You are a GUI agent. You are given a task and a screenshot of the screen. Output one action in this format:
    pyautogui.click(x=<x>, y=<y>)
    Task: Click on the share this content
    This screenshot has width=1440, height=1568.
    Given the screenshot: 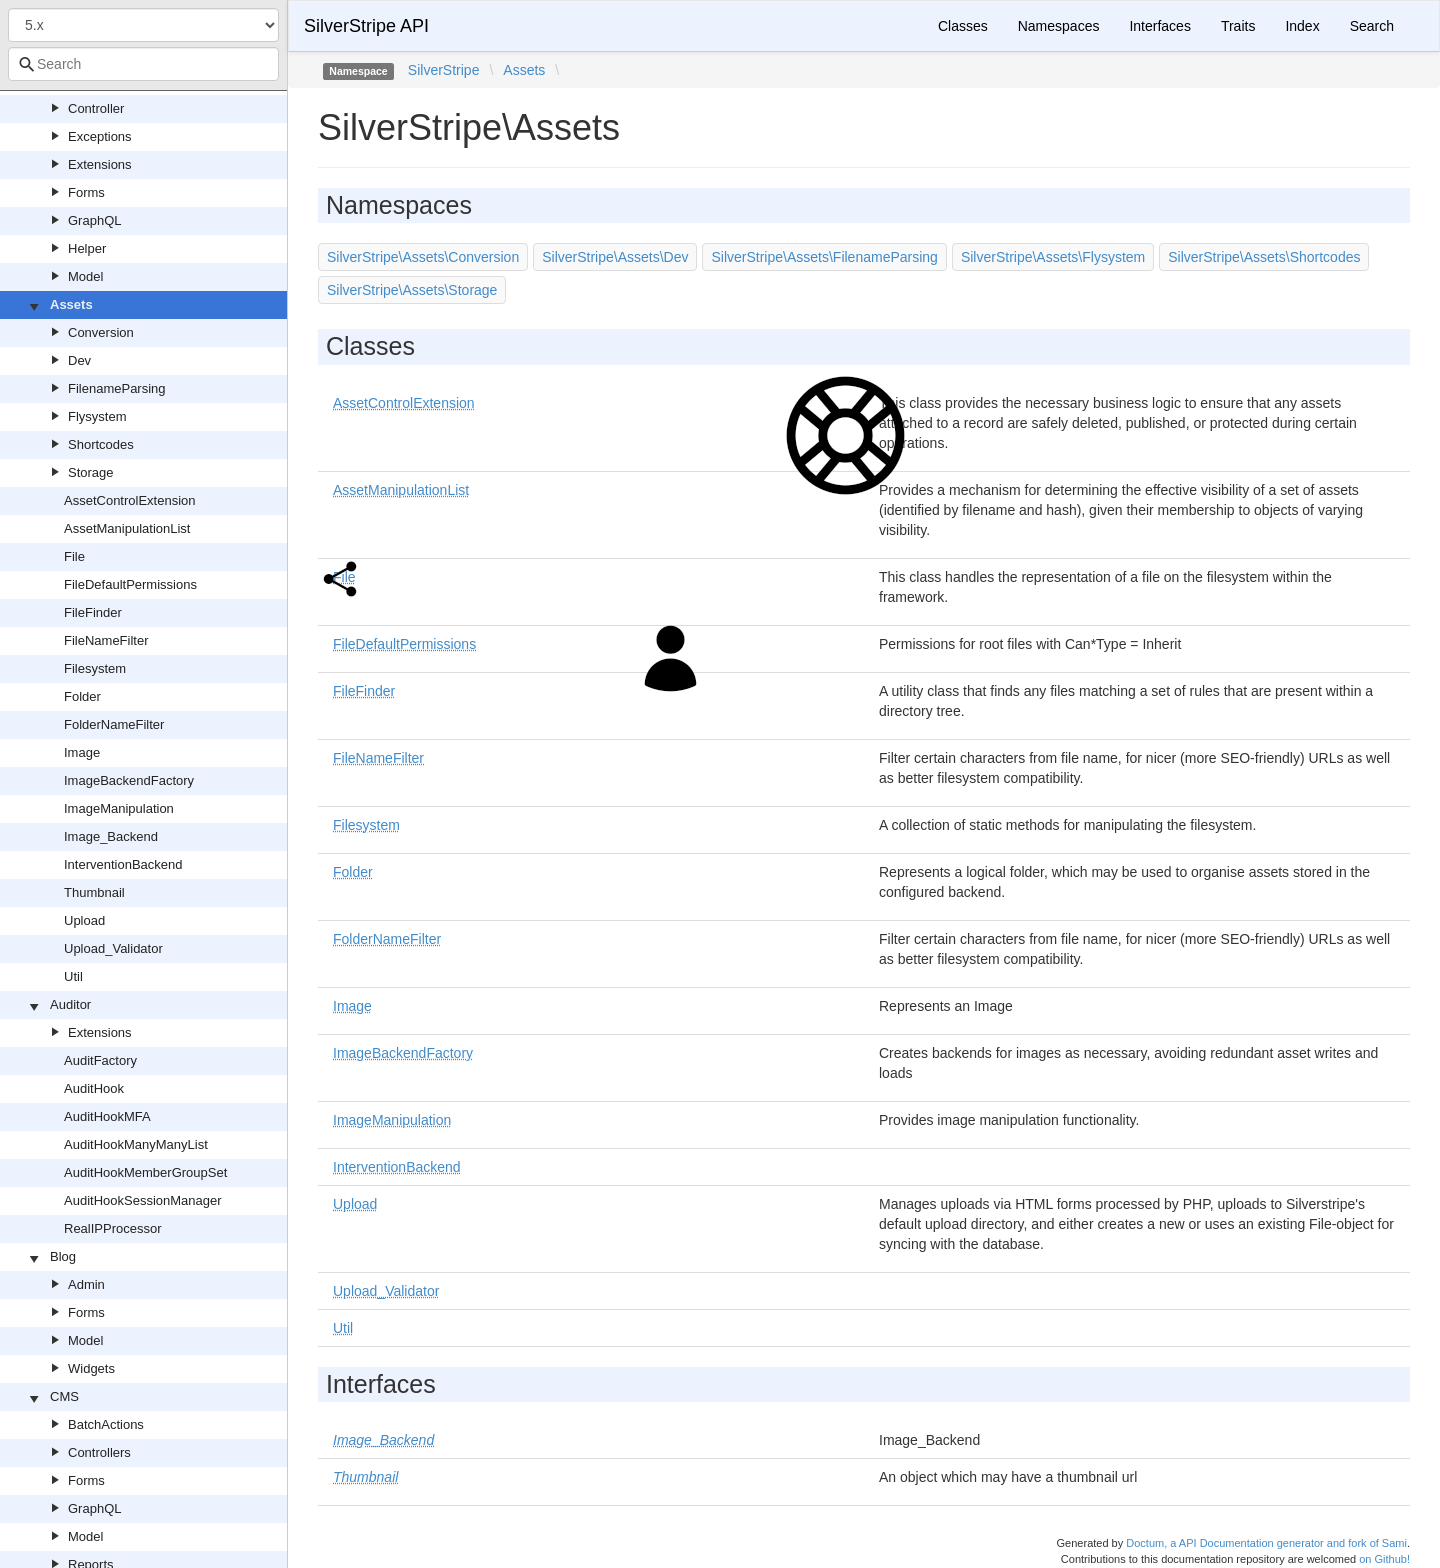 What is the action you would take?
    pyautogui.click(x=340, y=579)
    